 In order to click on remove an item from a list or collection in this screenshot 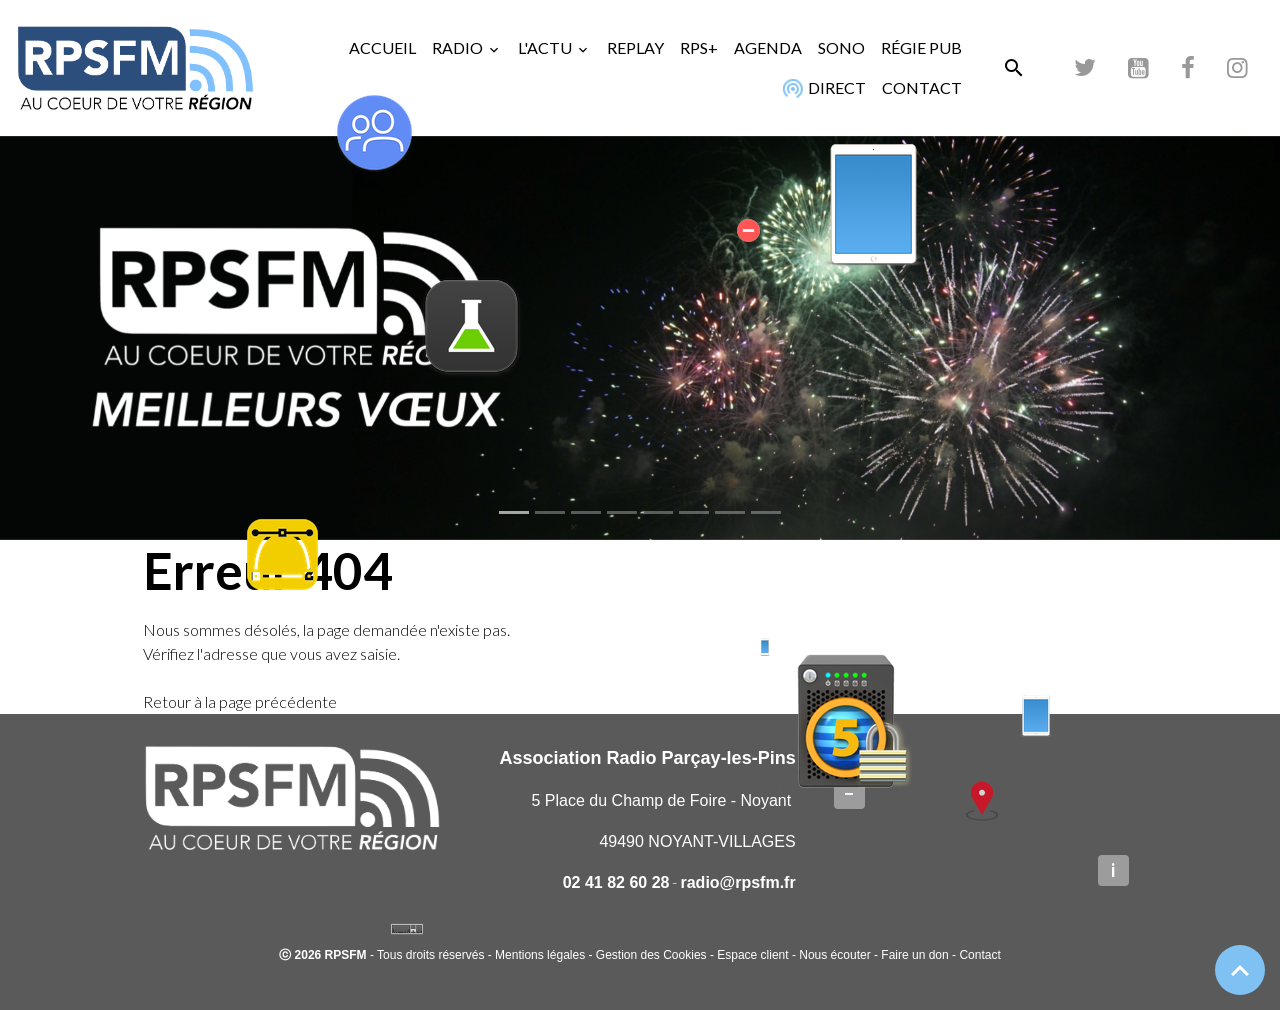, I will do `click(748, 230)`.